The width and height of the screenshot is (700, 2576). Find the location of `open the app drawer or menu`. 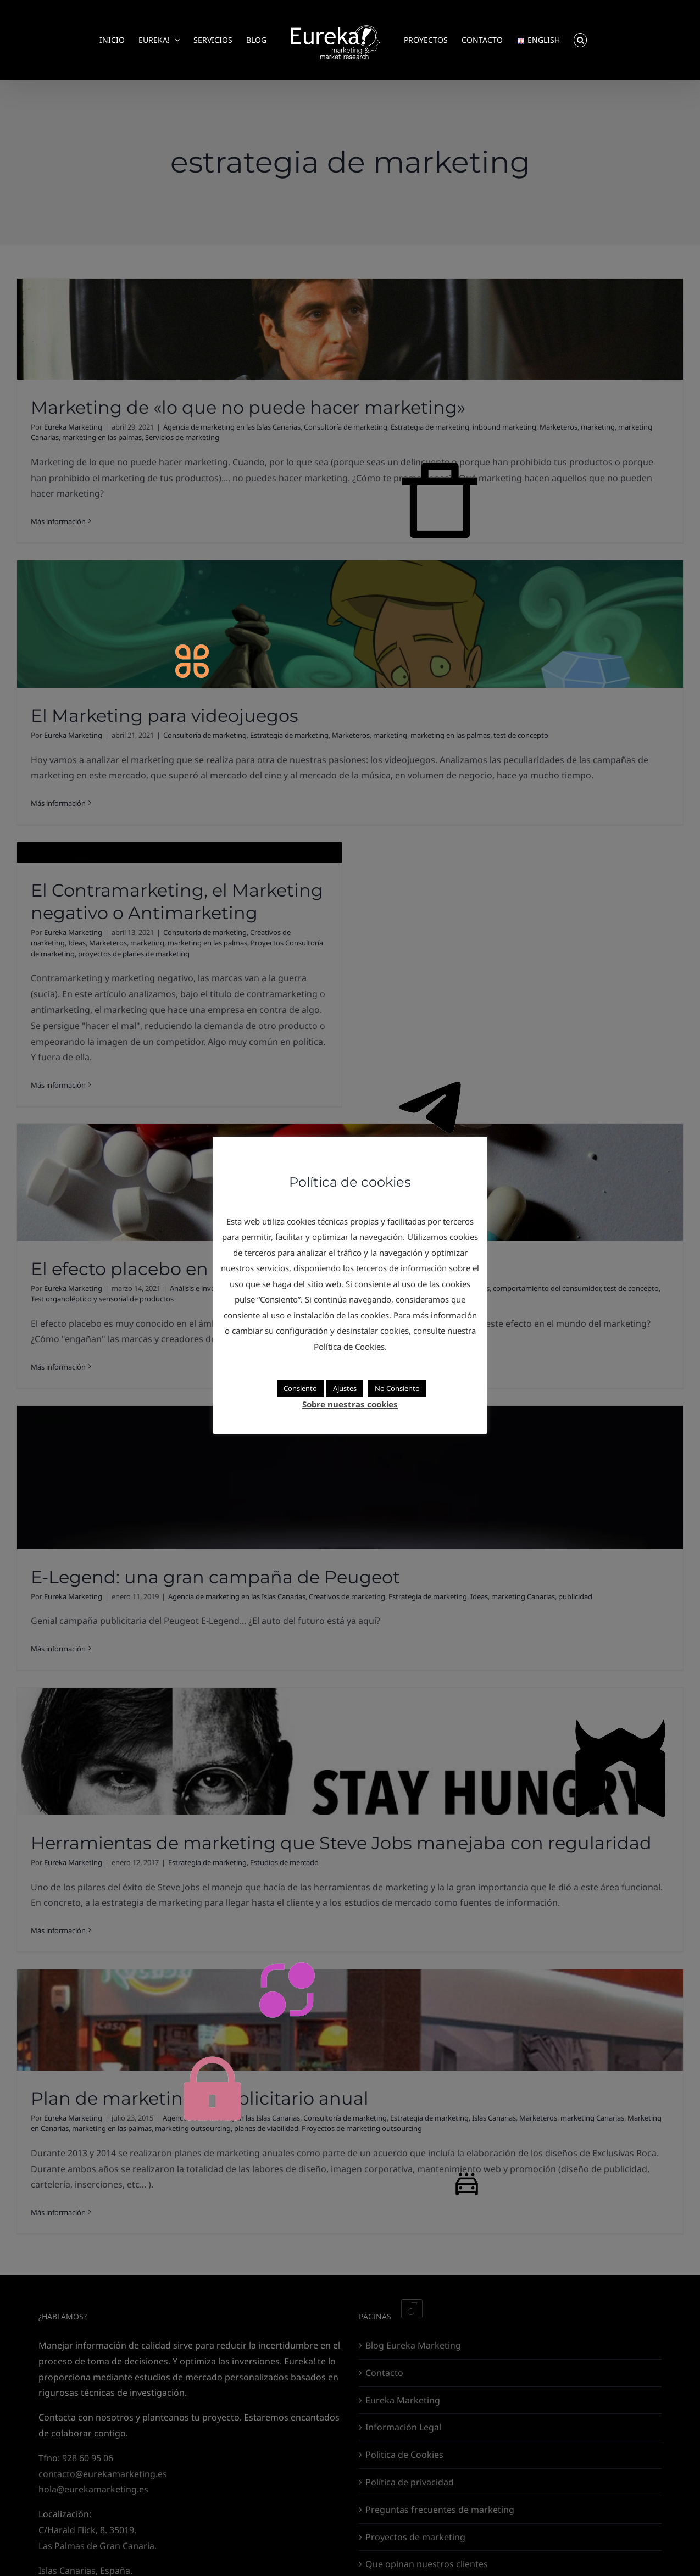

open the app drawer or menu is located at coordinates (192, 661).